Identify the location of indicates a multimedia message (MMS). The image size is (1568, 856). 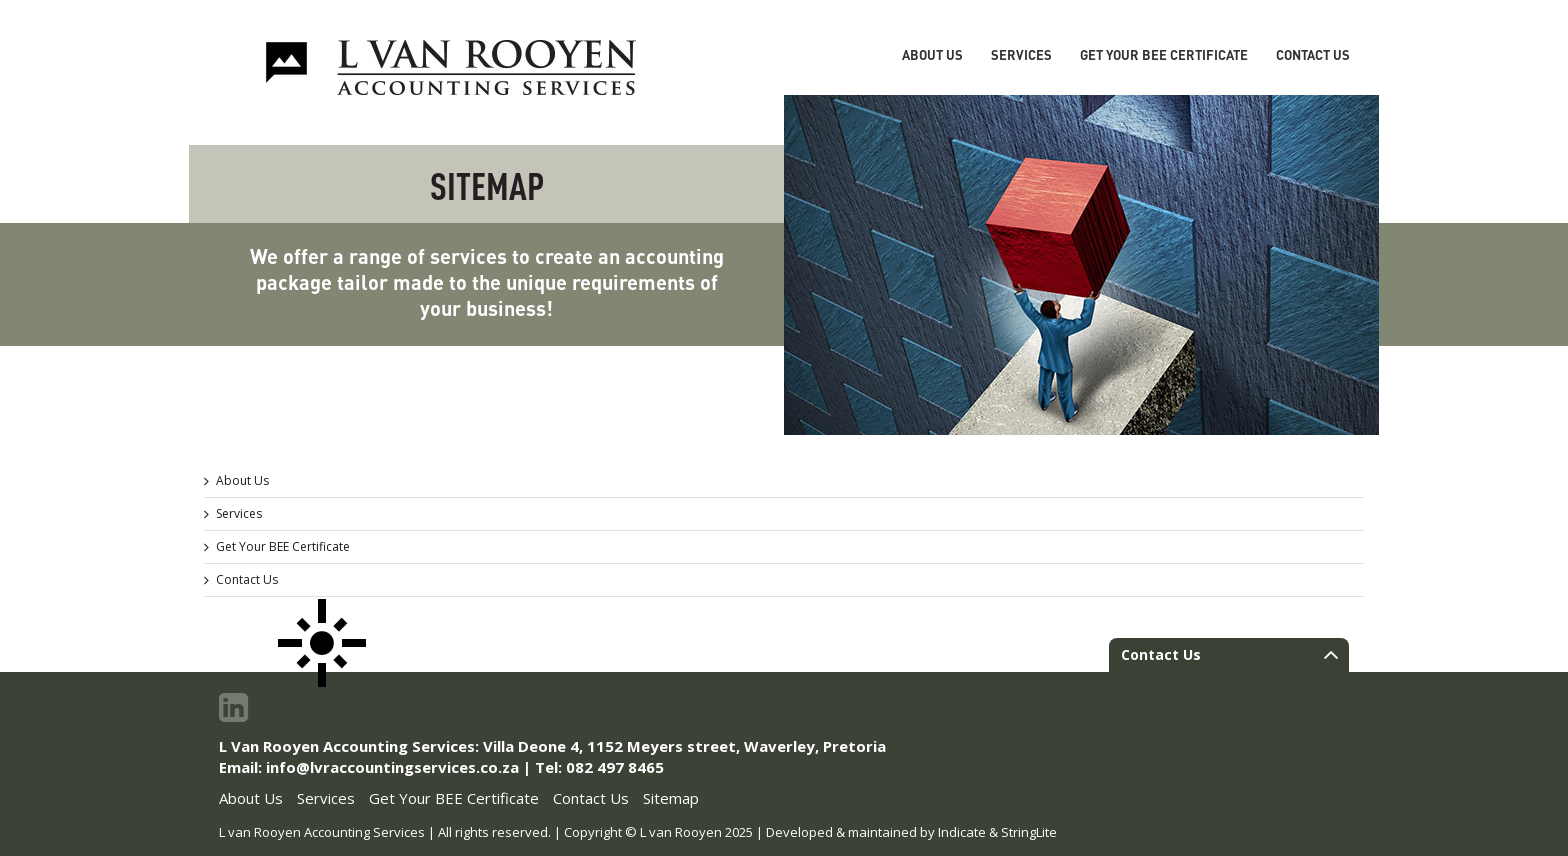
(286, 62).